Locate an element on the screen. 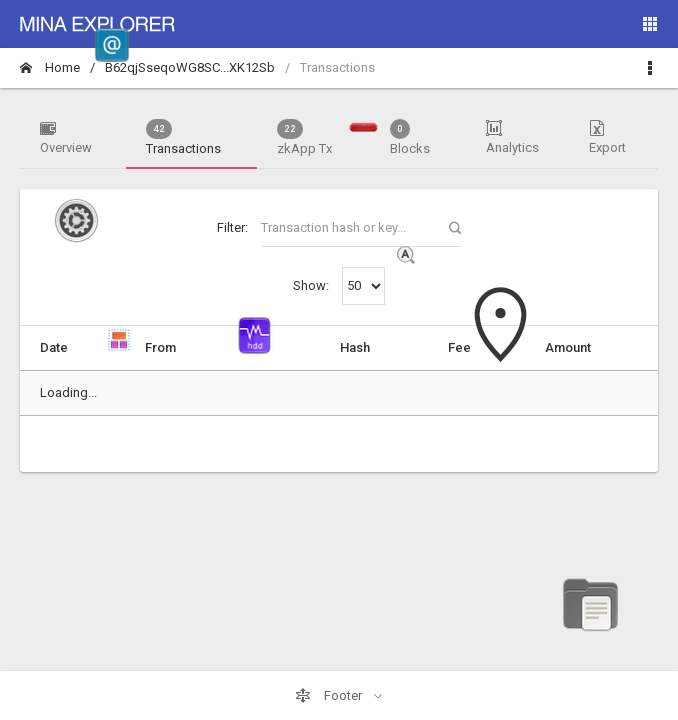 The width and height of the screenshot is (678, 720). access location settings is located at coordinates (500, 323).